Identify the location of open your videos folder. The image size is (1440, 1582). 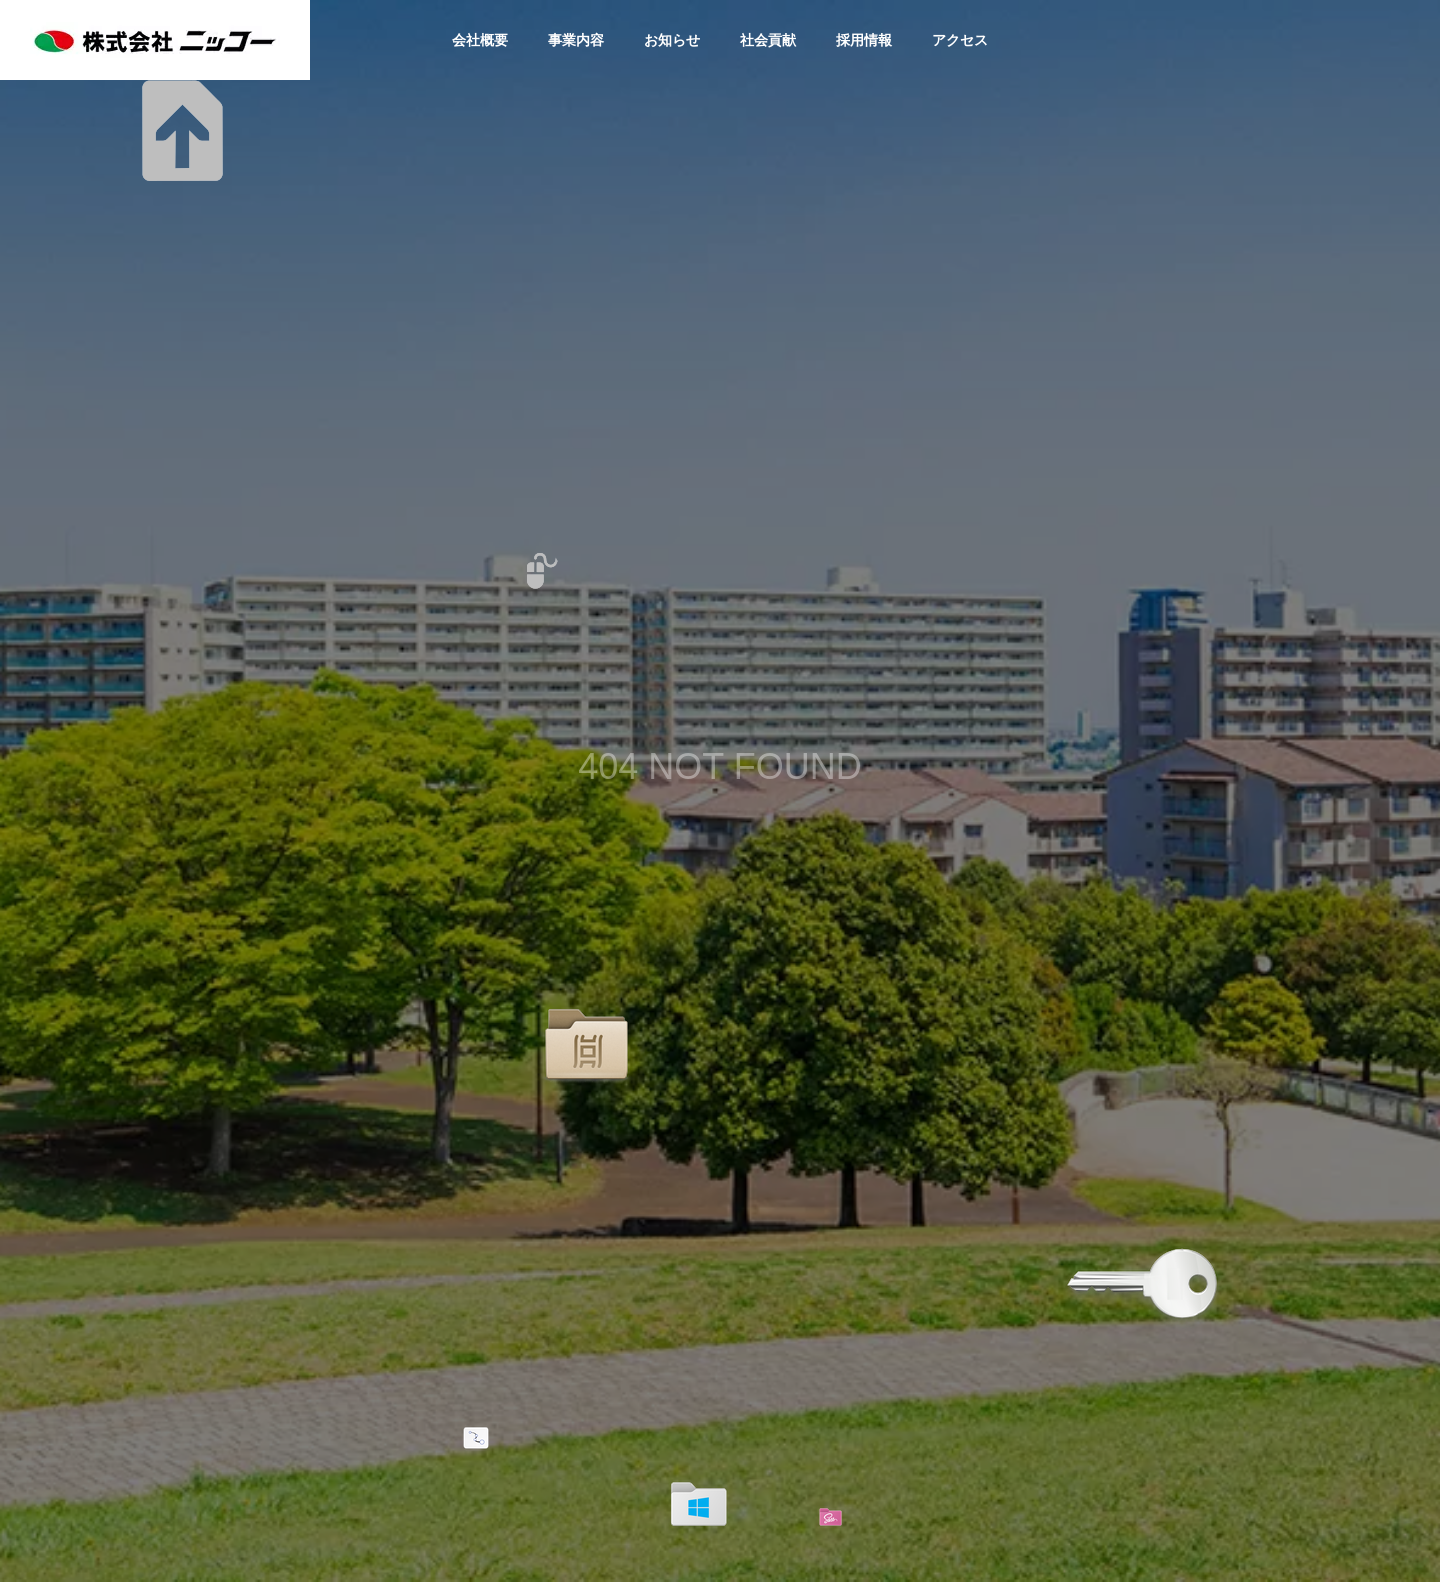
(586, 1048).